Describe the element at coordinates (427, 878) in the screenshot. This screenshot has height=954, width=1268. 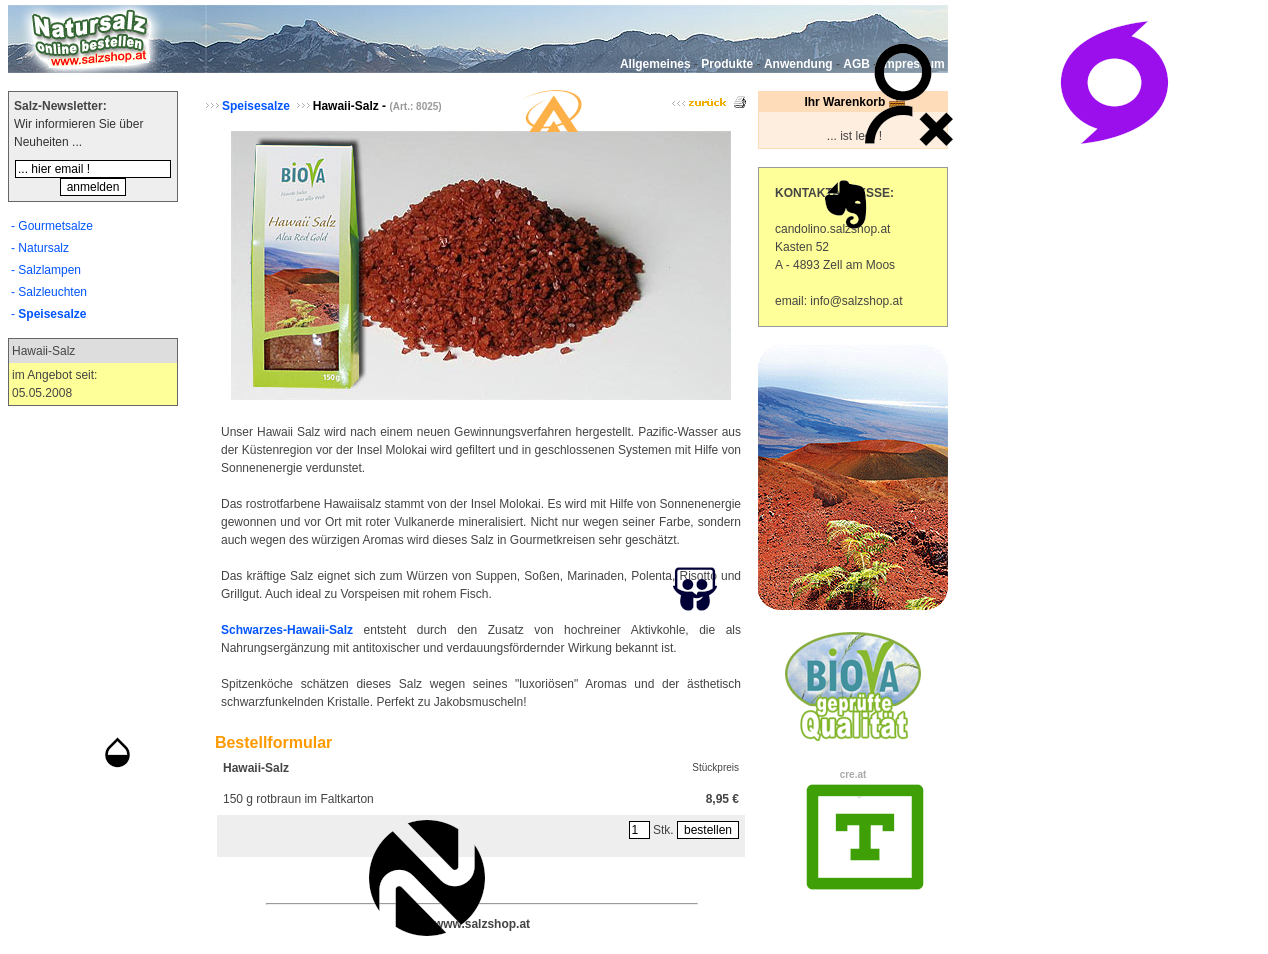
I see `novu notification infrastructure logo` at that location.